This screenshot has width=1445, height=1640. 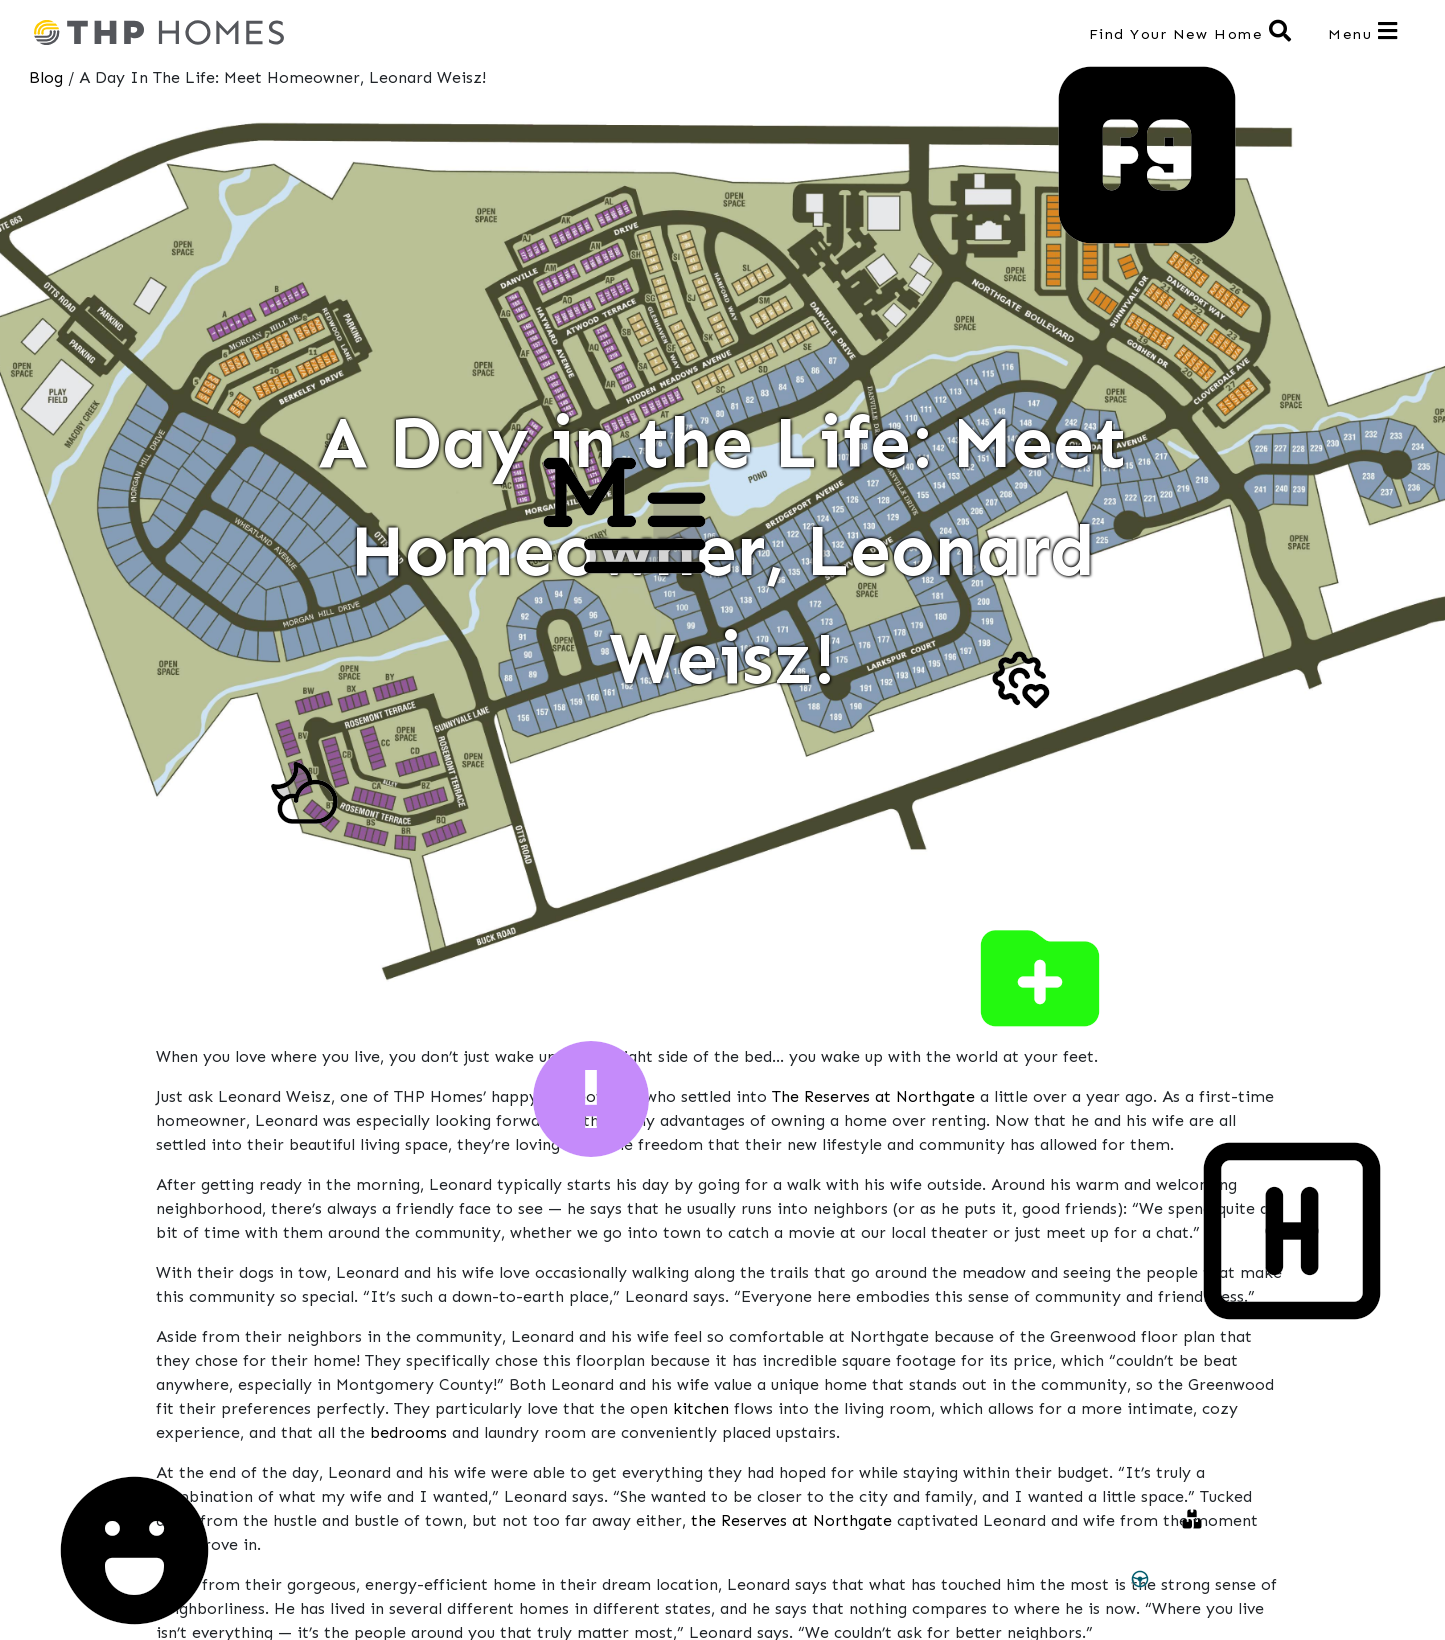 I want to click on access vehicle or driving controls, so click(x=1140, y=1579).